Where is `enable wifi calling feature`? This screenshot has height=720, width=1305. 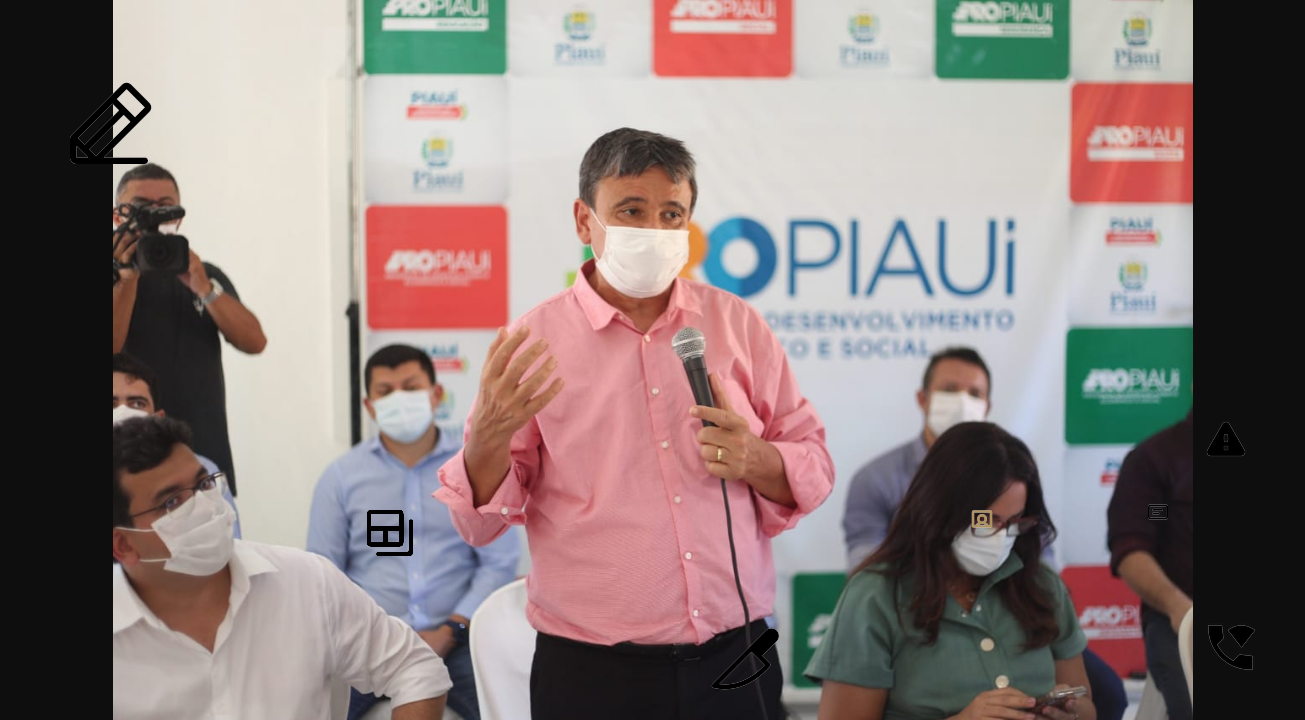 enable wifi calling feature is located at coordinates (1230, 647).